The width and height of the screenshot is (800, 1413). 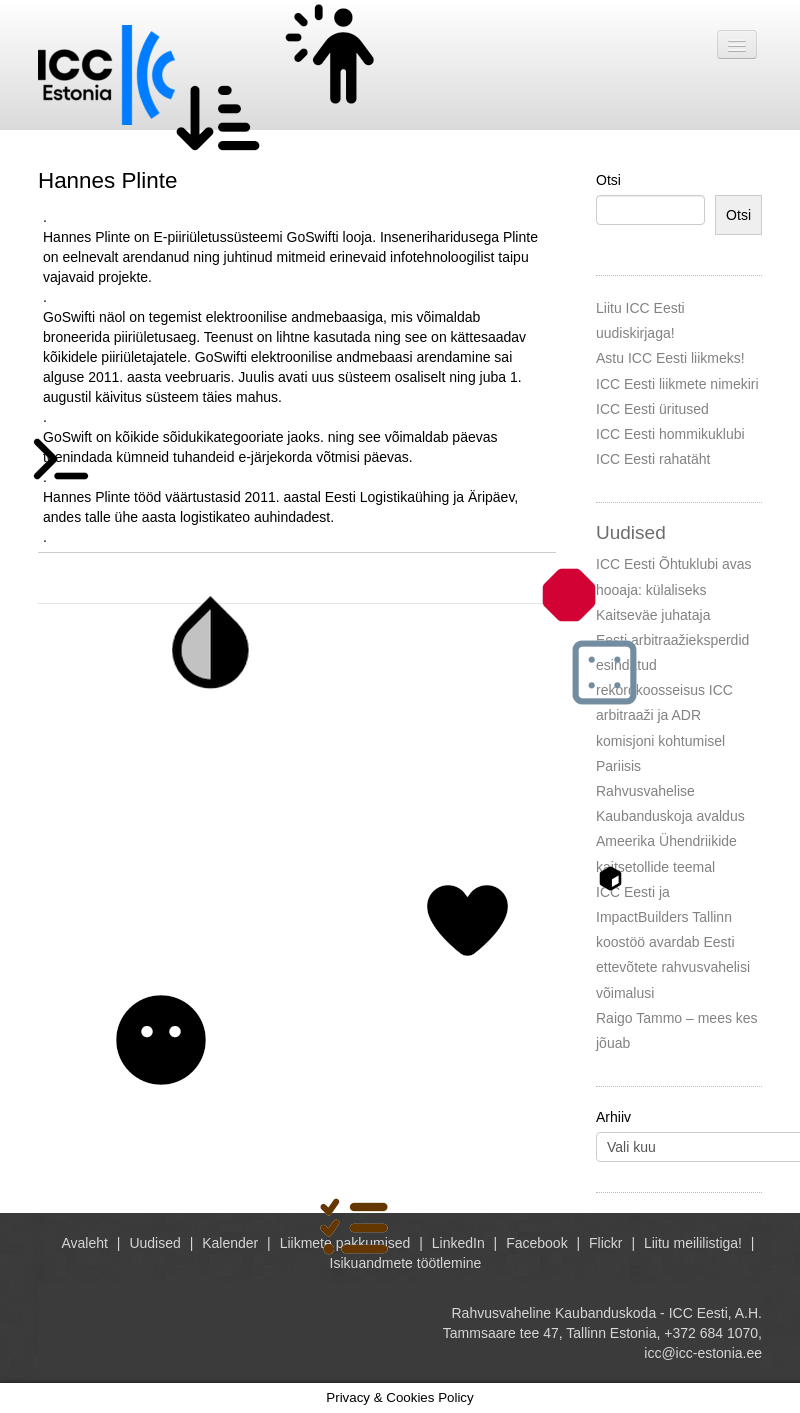 What do you see at coordinates (161, 1040) in the screenshot?
I see `indicates a neutral or no-opinion response` at bounding box center [161, 1040].